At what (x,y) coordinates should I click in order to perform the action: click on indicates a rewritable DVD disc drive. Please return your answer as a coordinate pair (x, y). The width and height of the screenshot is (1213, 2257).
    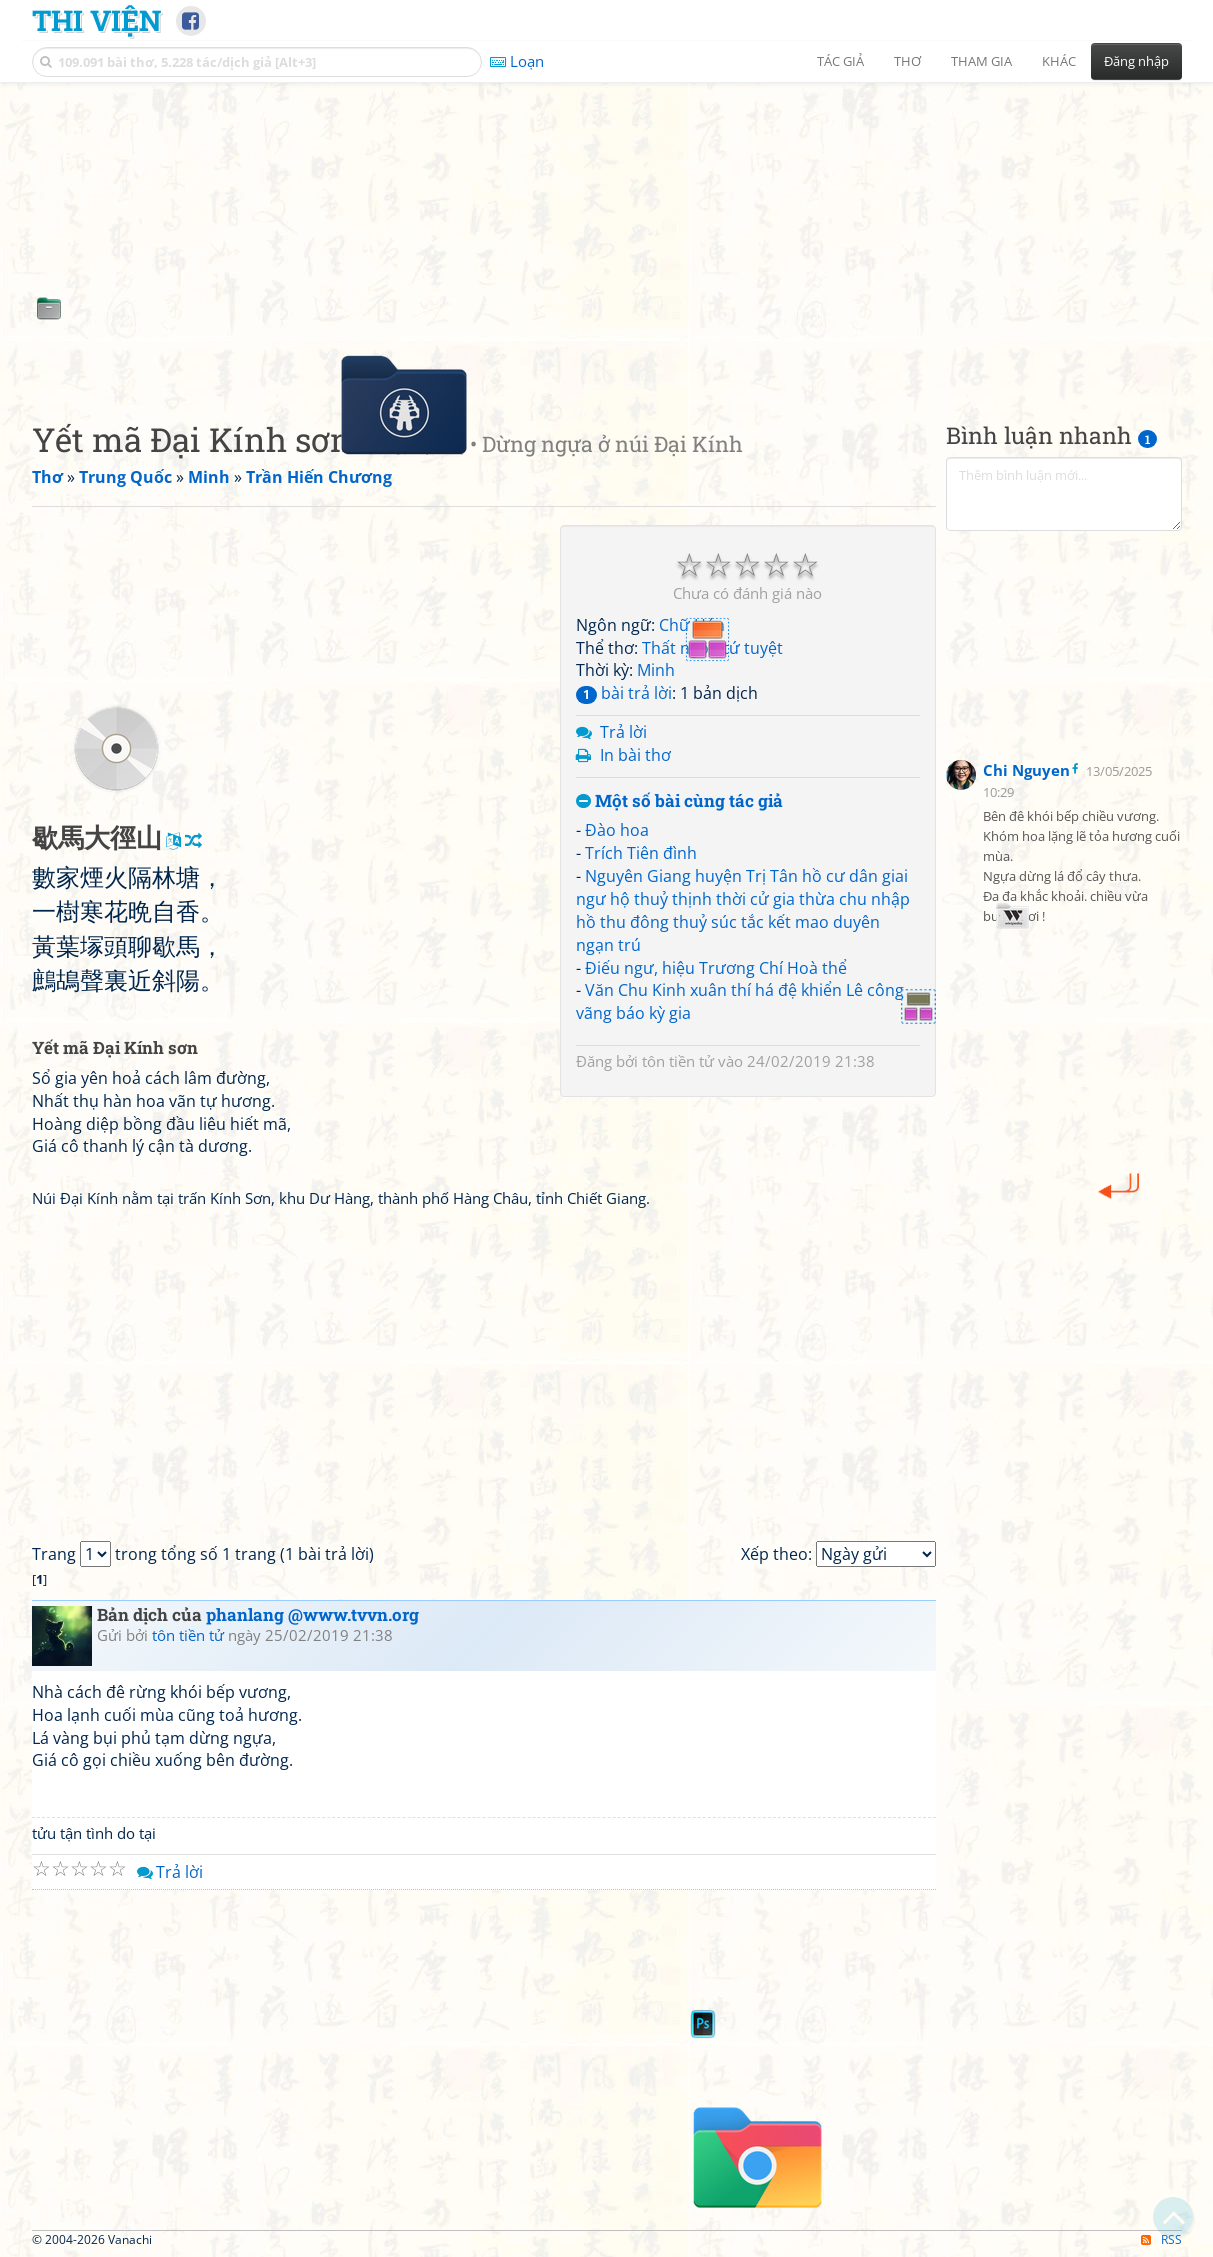
    Looking at the image, I should click on (116, 748).